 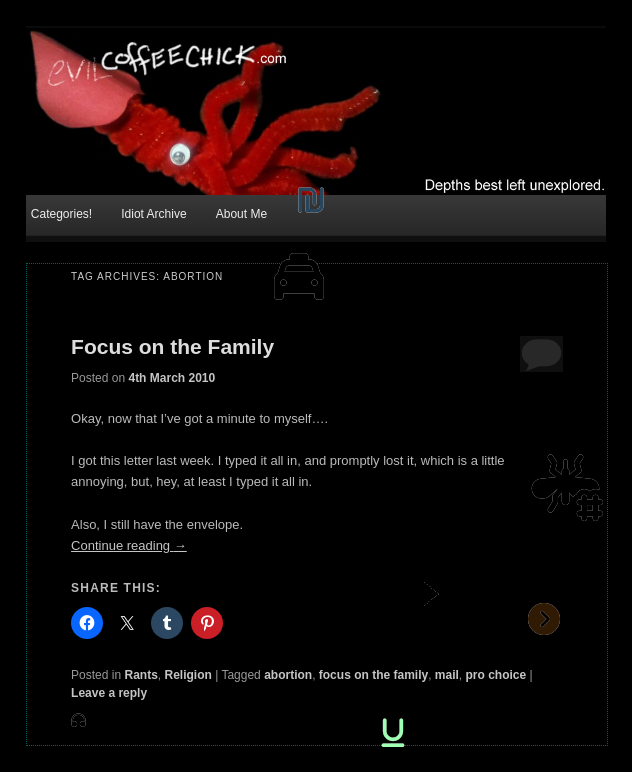 I want to click on request a taxi or cab ride, so click(x=299, y=278).